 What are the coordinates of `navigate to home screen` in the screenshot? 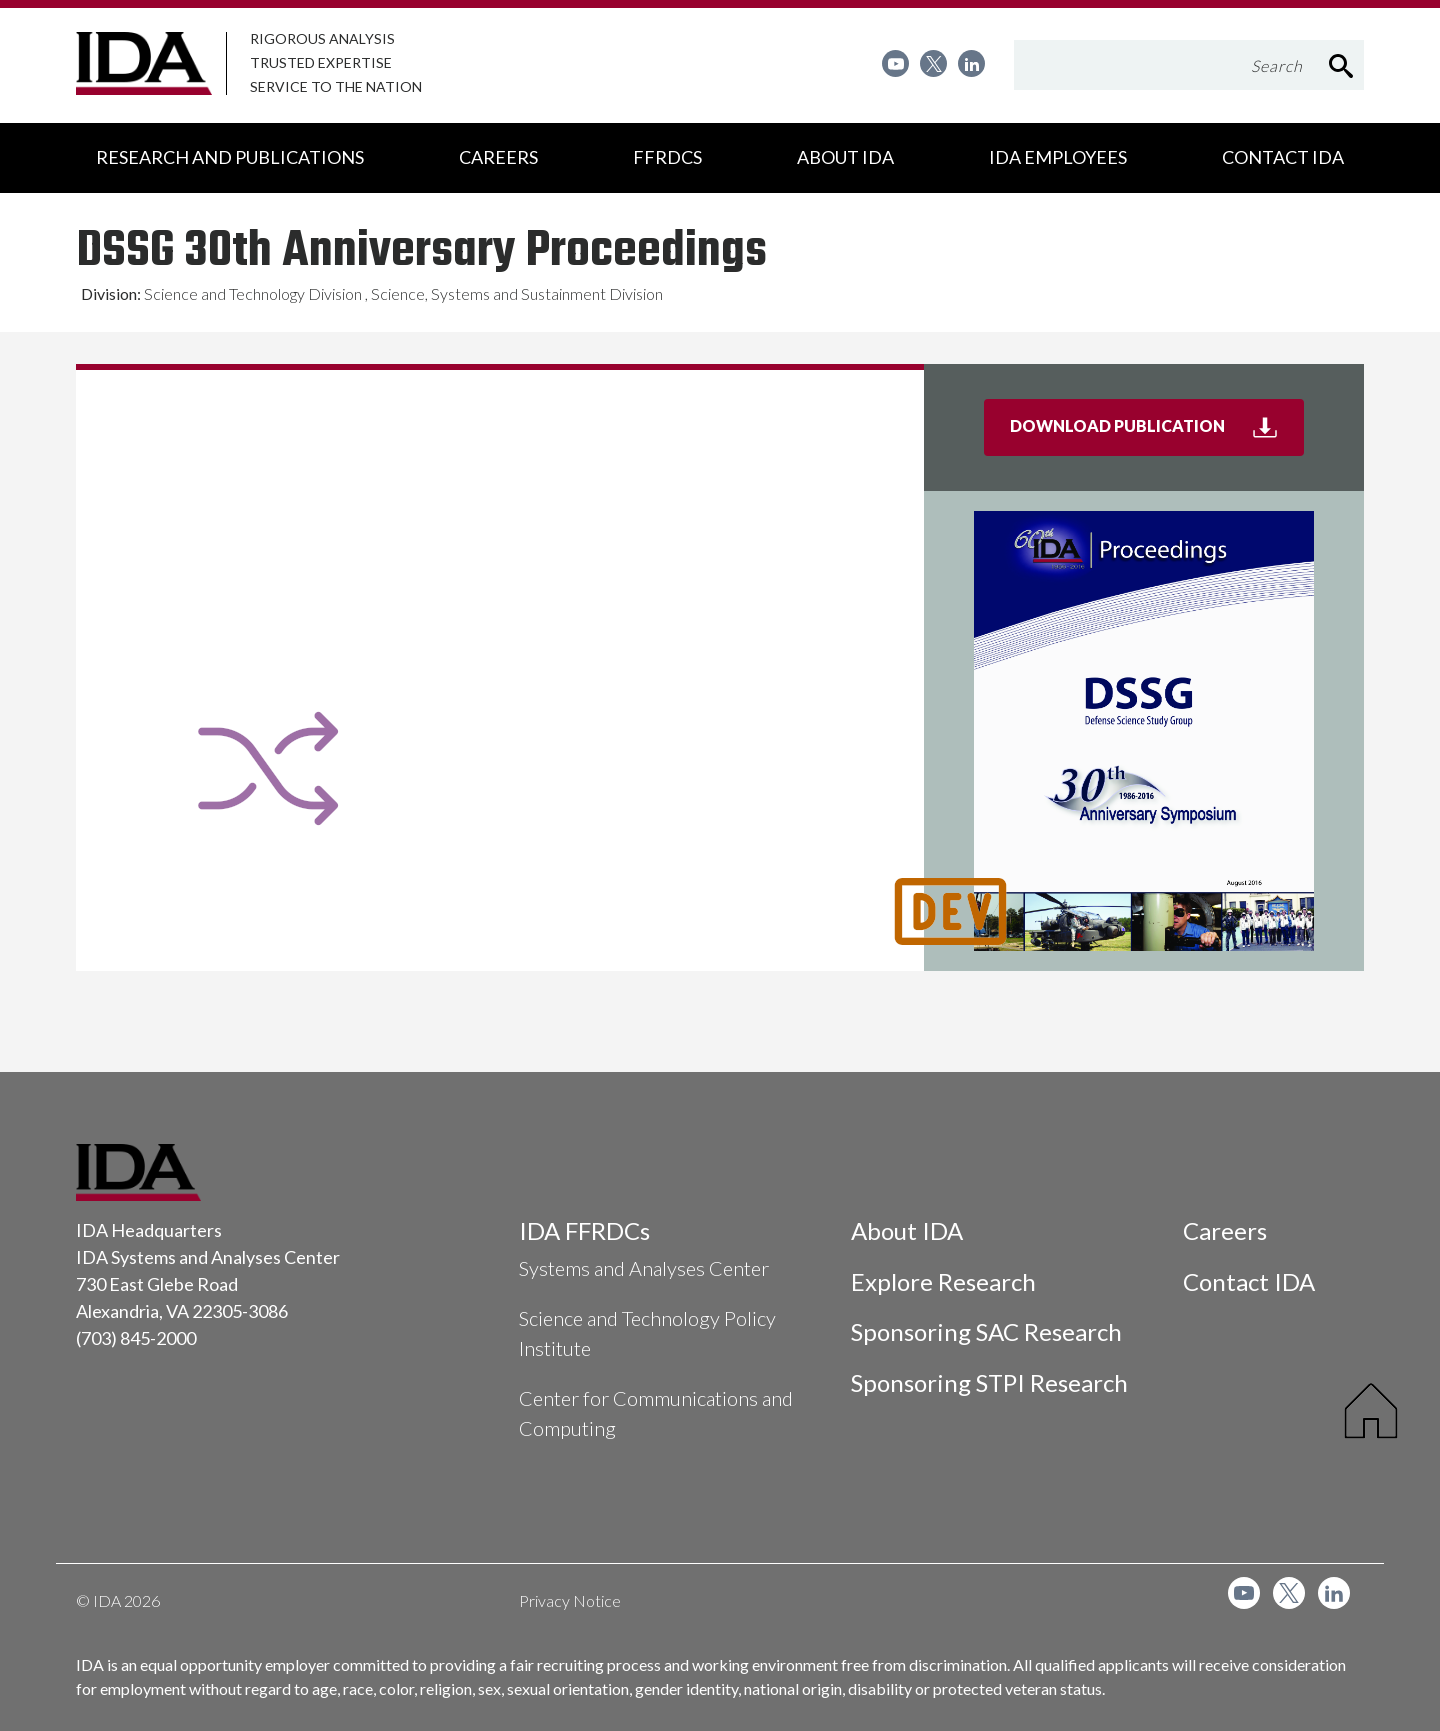 It's located at (1371, 1412).